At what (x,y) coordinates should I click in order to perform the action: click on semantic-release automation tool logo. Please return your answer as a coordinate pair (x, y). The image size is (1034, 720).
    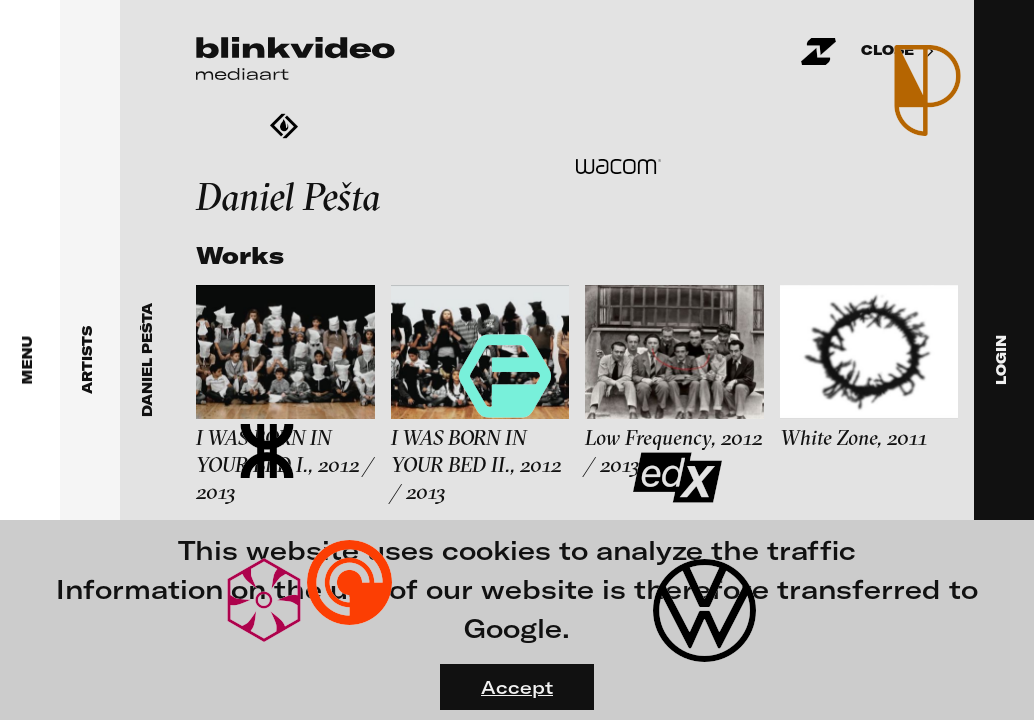
    Looking at the image, I should click on (264, 600).